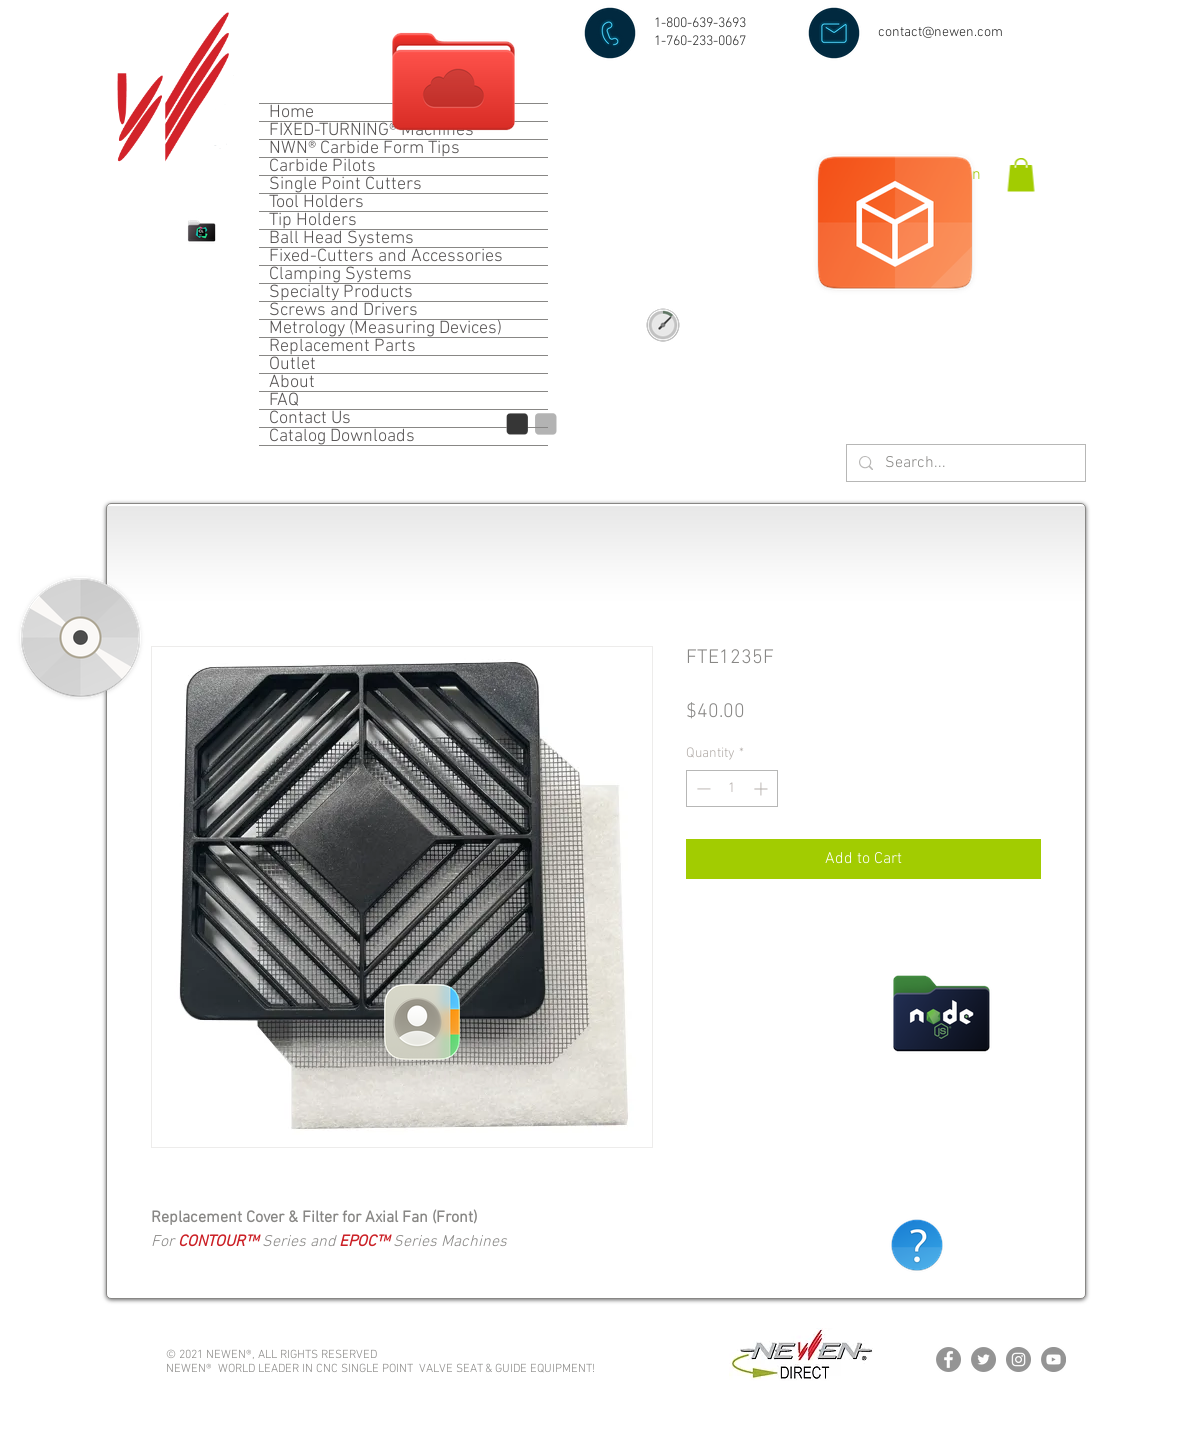  I want to click on access cloud-synced files and folders, so click(453, 81).